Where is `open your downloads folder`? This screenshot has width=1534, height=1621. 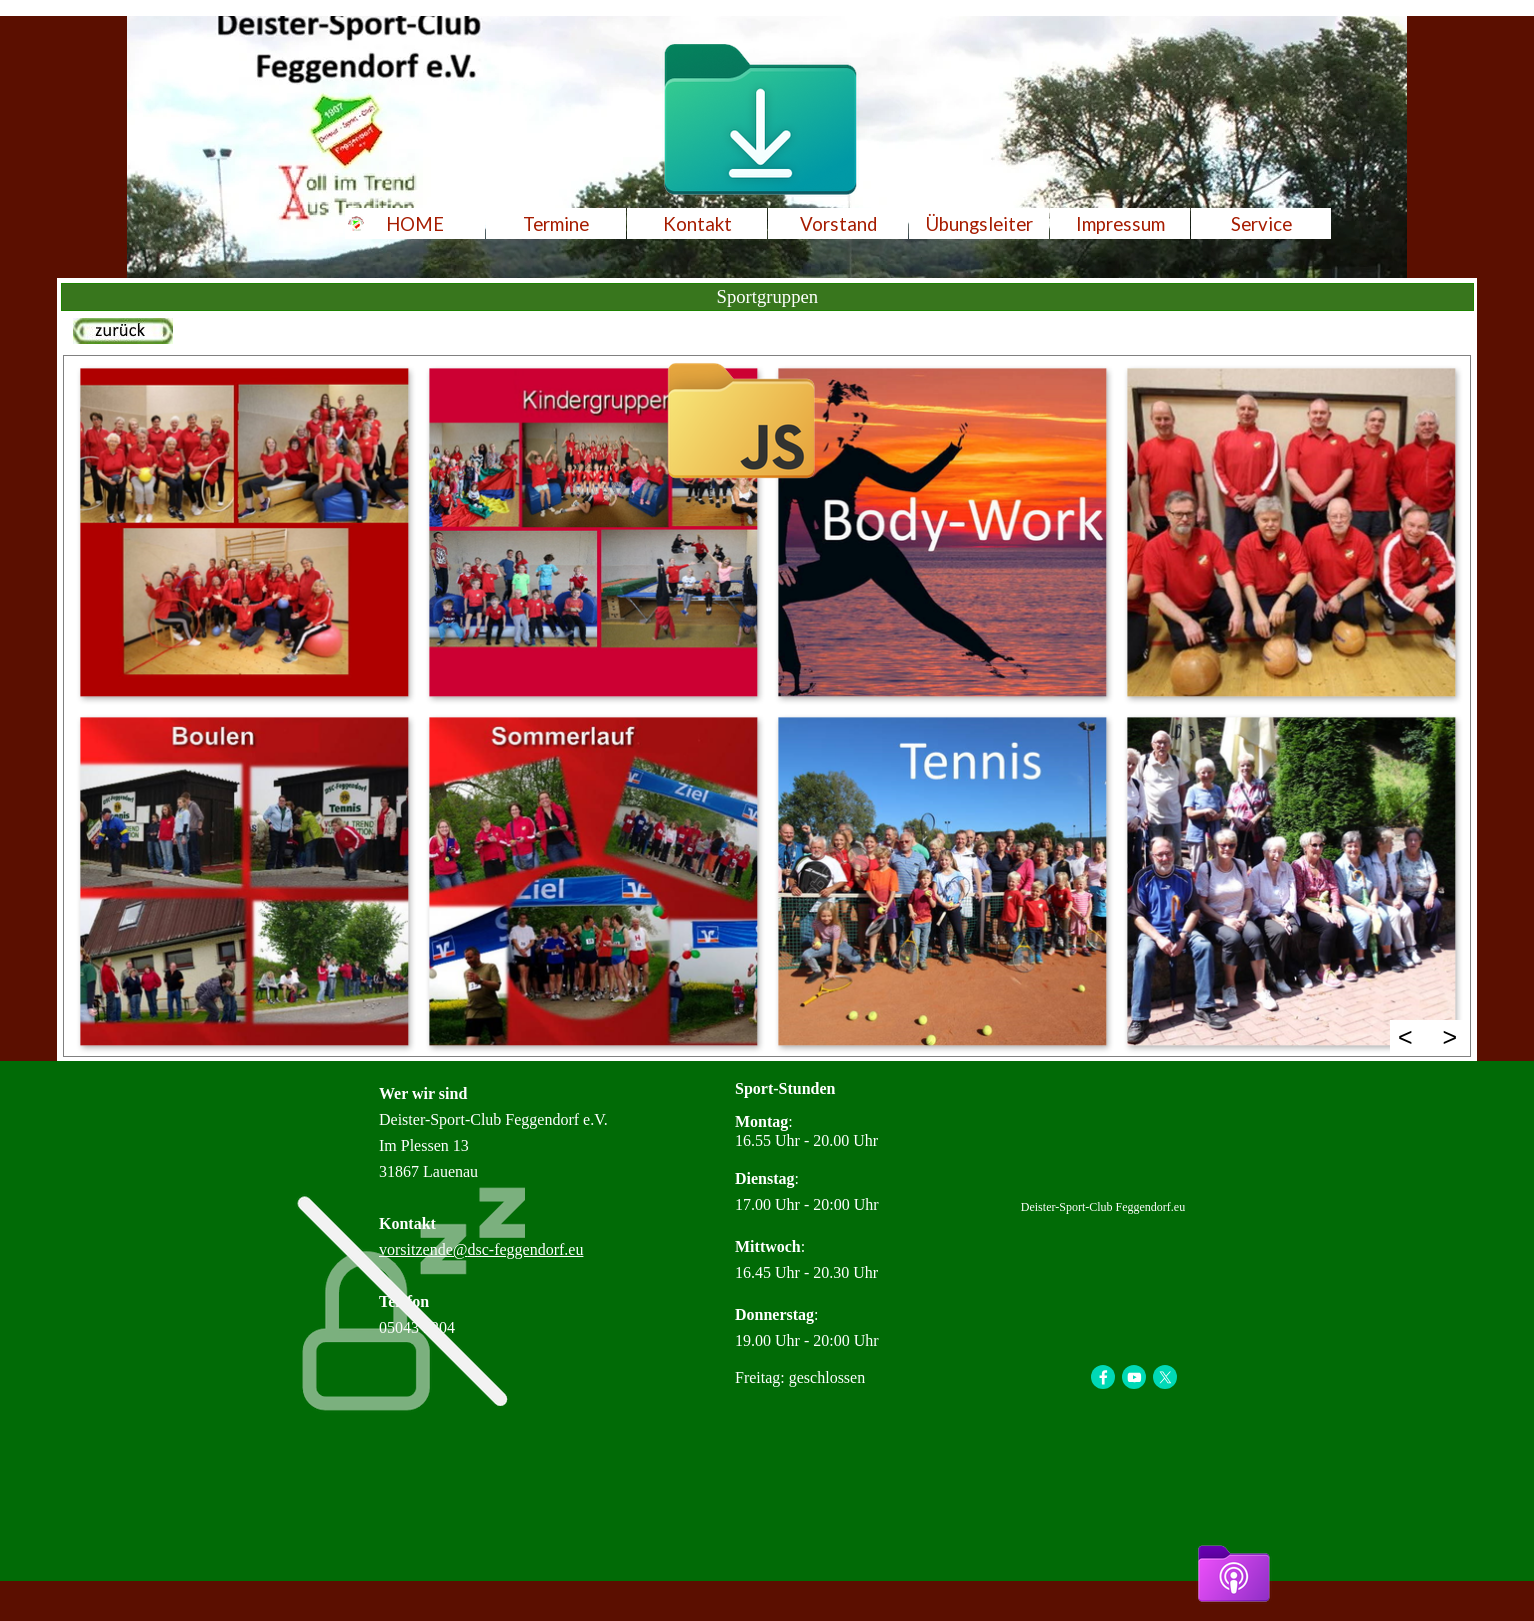 open your downloads folder is located at coordinates (760, 124).